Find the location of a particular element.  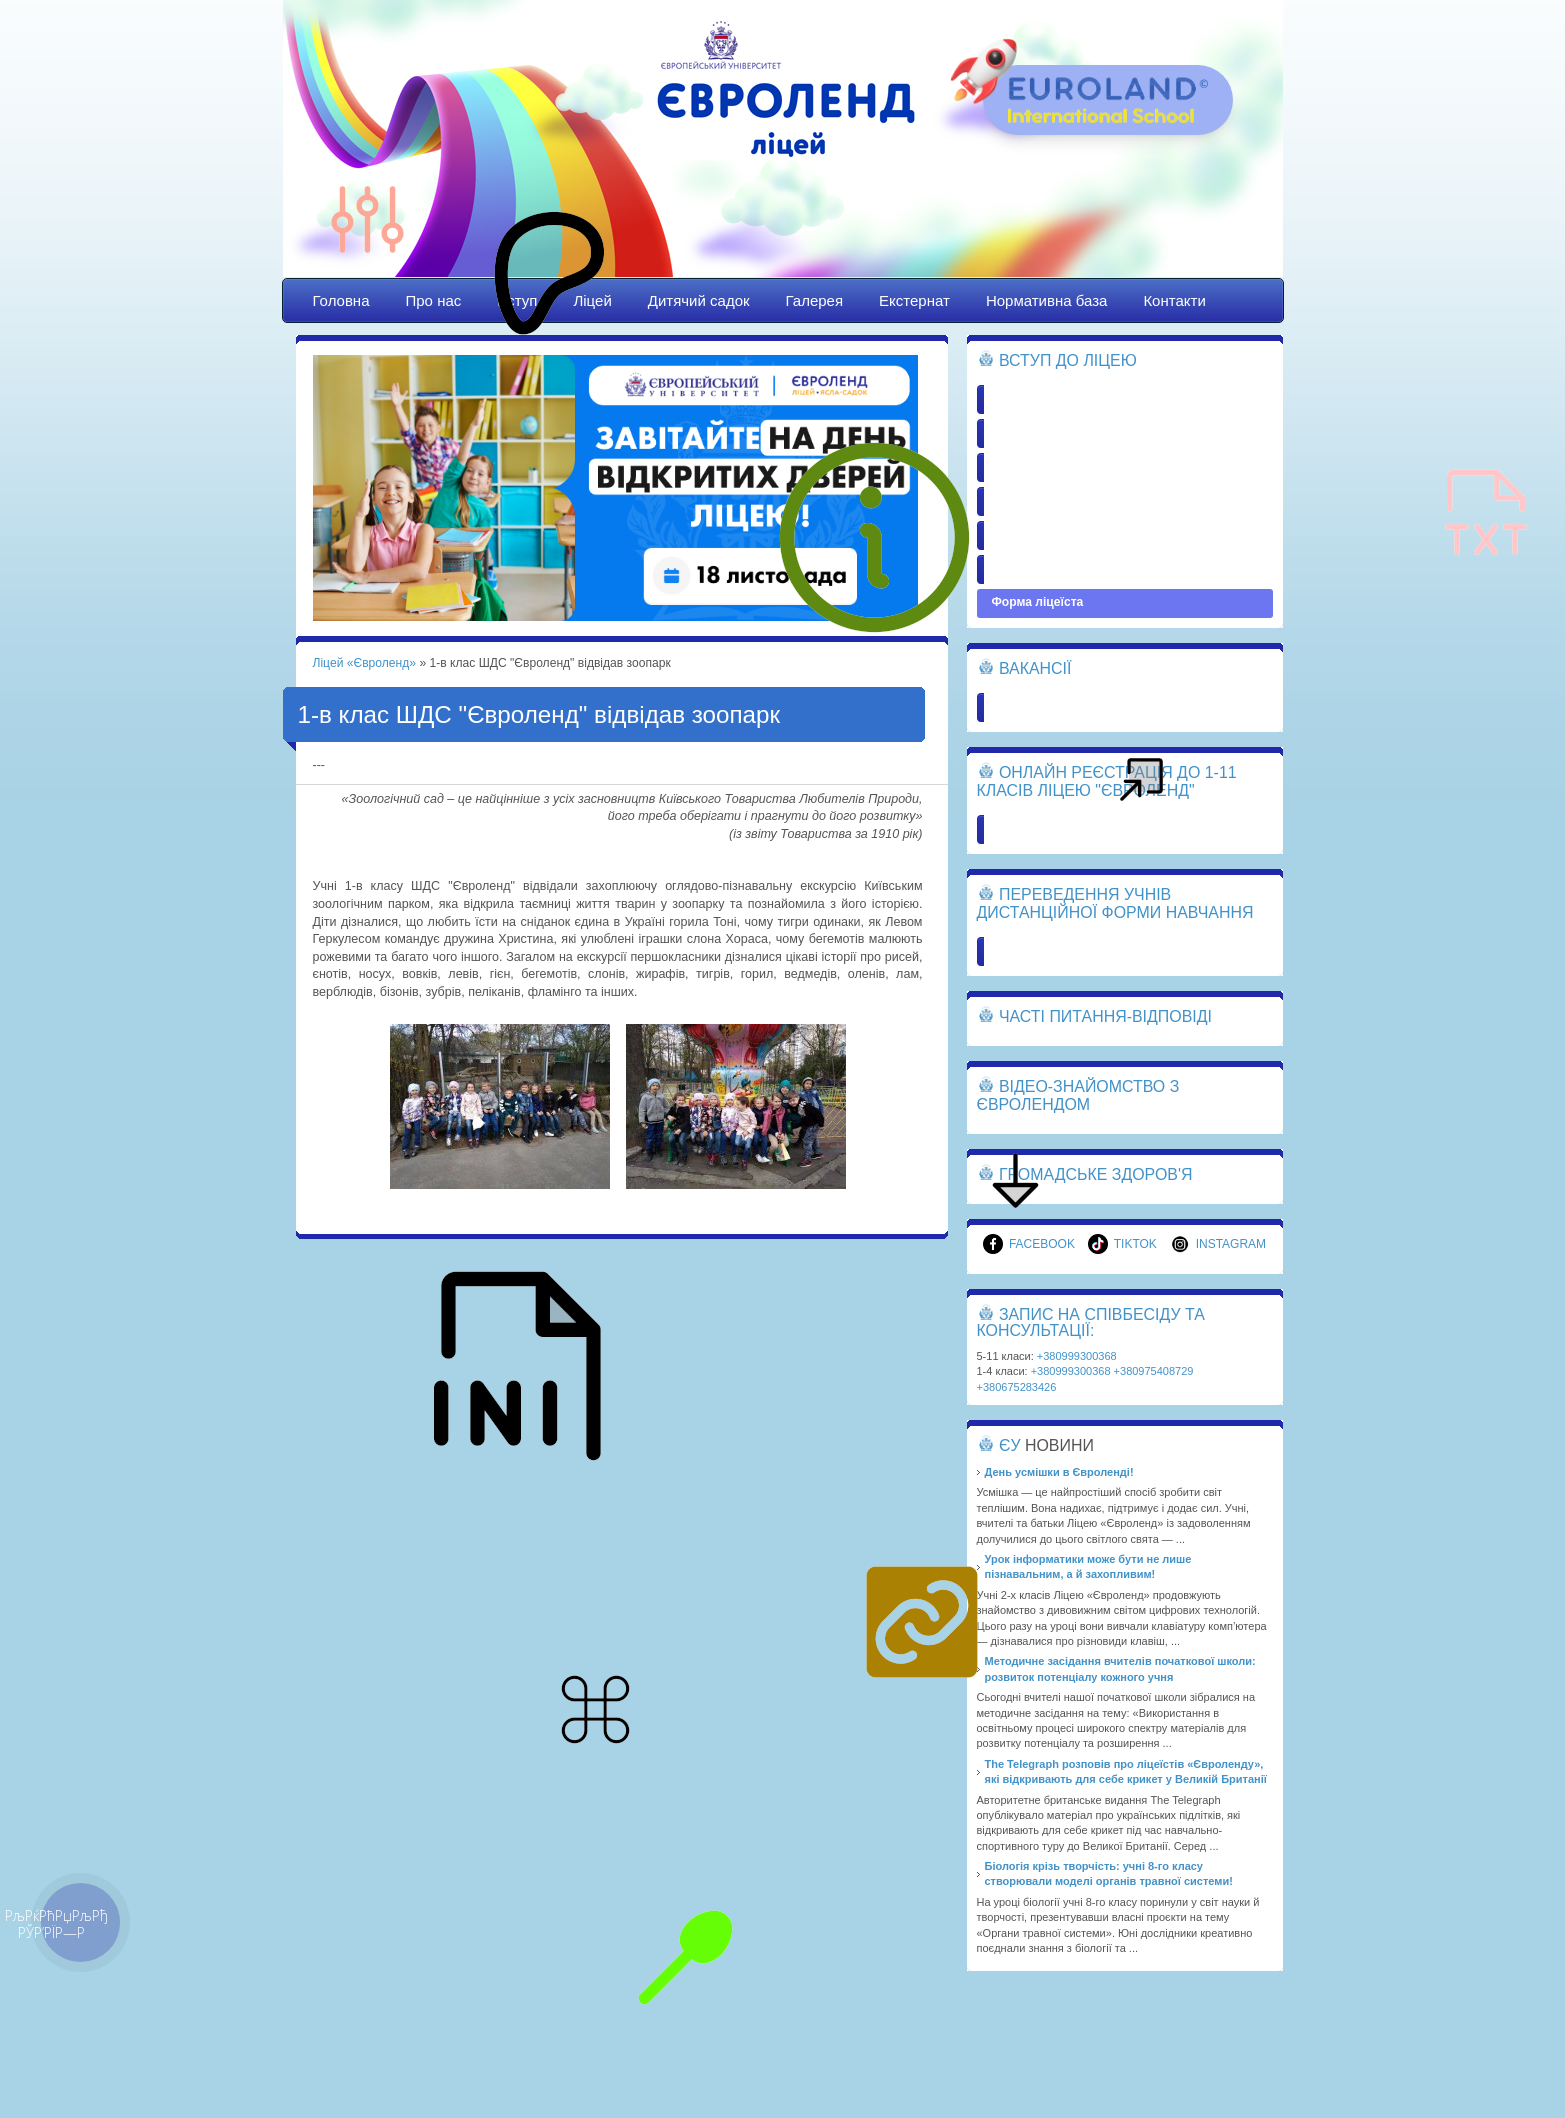

download a file or content is located at coordinates (1015, 1180).